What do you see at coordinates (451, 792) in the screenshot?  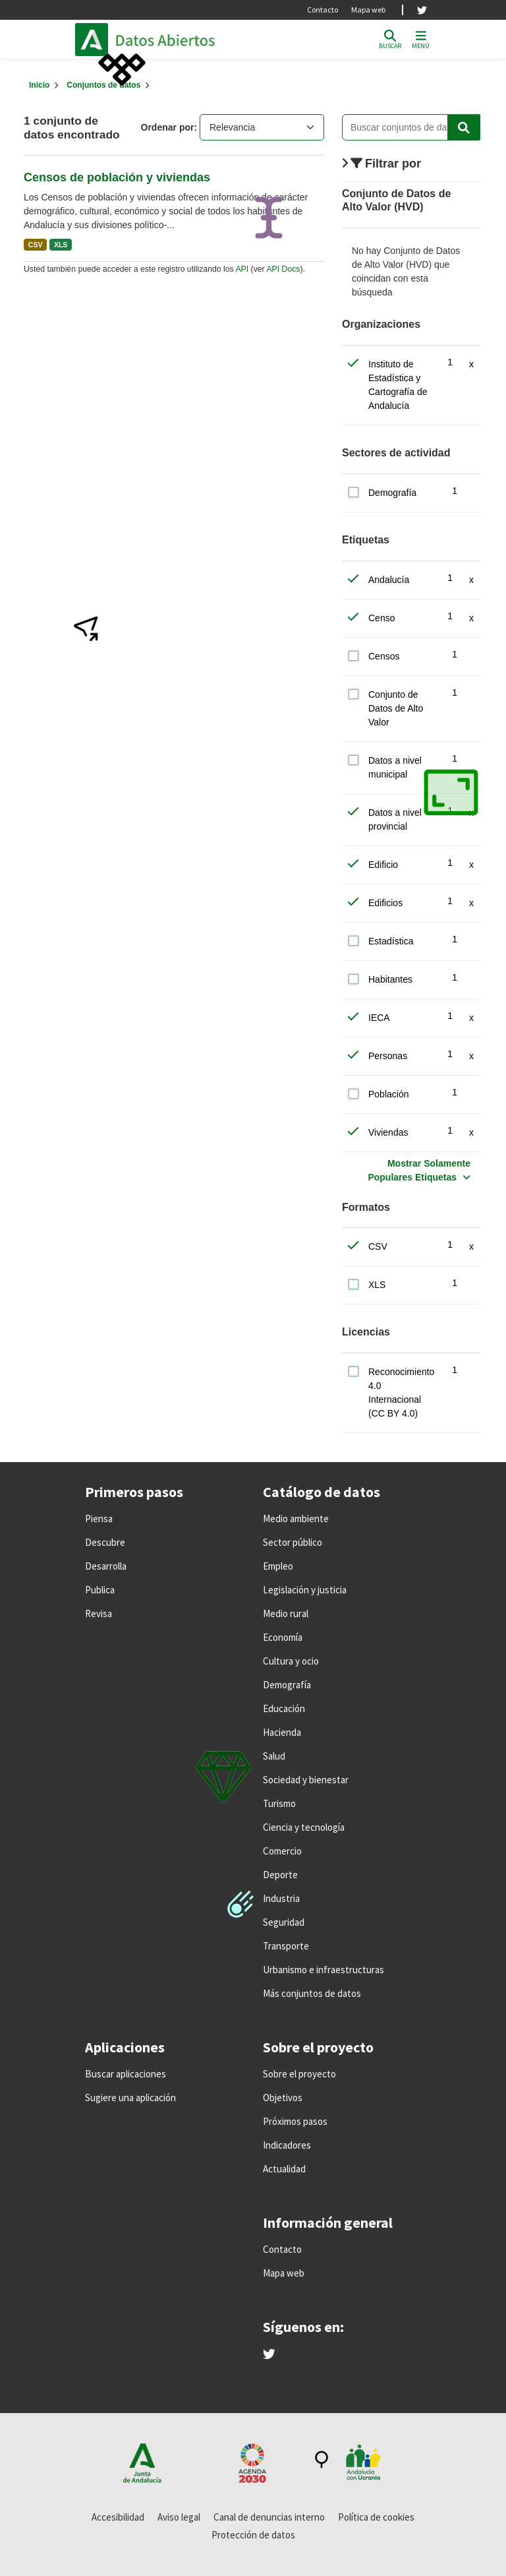 I see `enter fullscreen mode` at bounding box center [451, 792].